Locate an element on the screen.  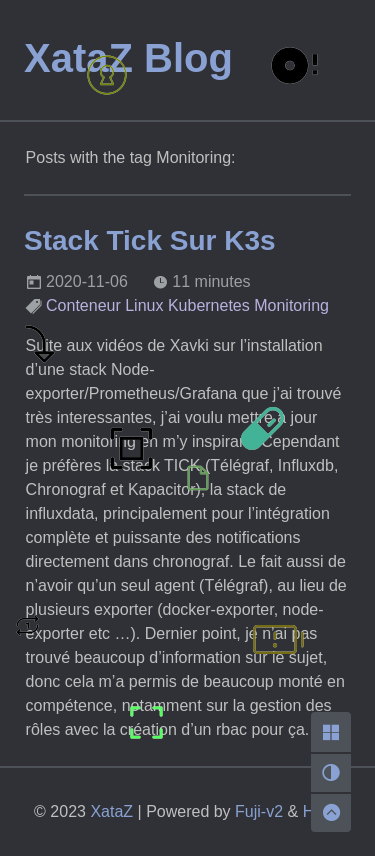
access medication reminders or health features is located at coordinates (262, 428).